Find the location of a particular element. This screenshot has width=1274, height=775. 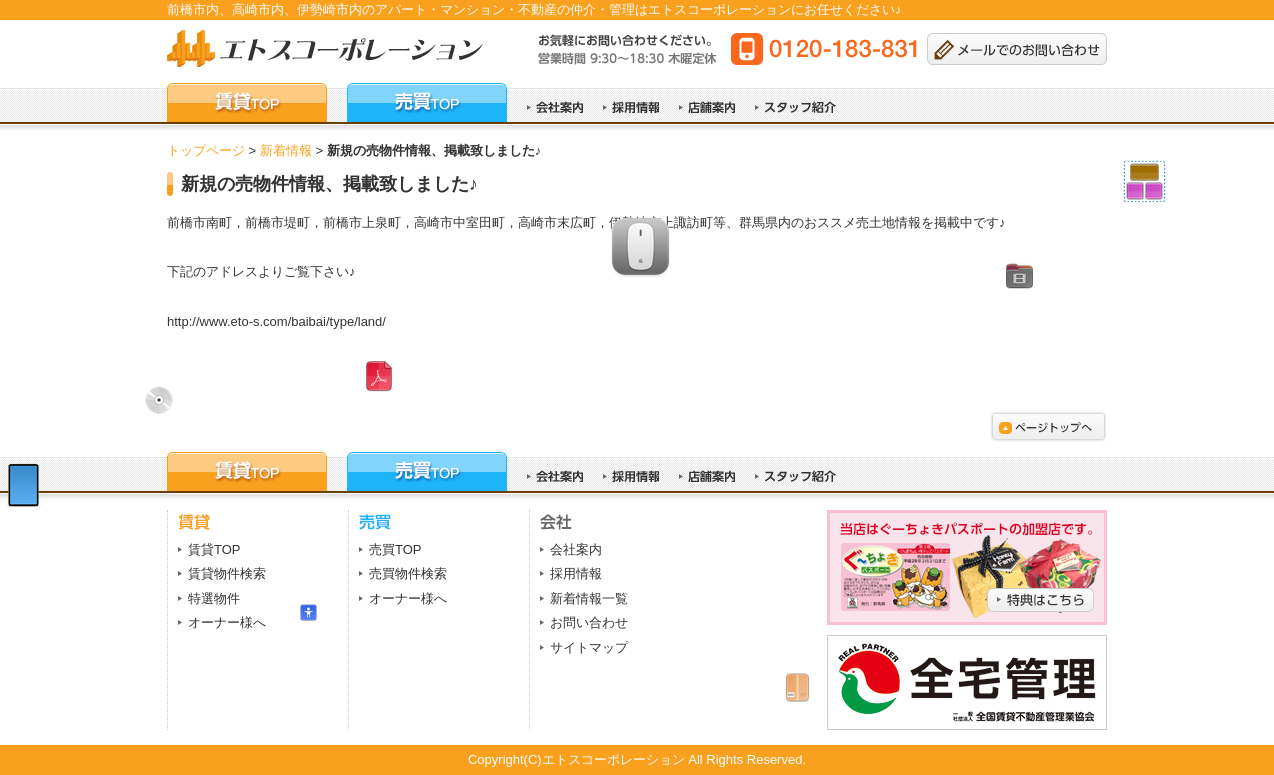

indicates a rewritable DVD disc drive is located at coordinates (159, 400).